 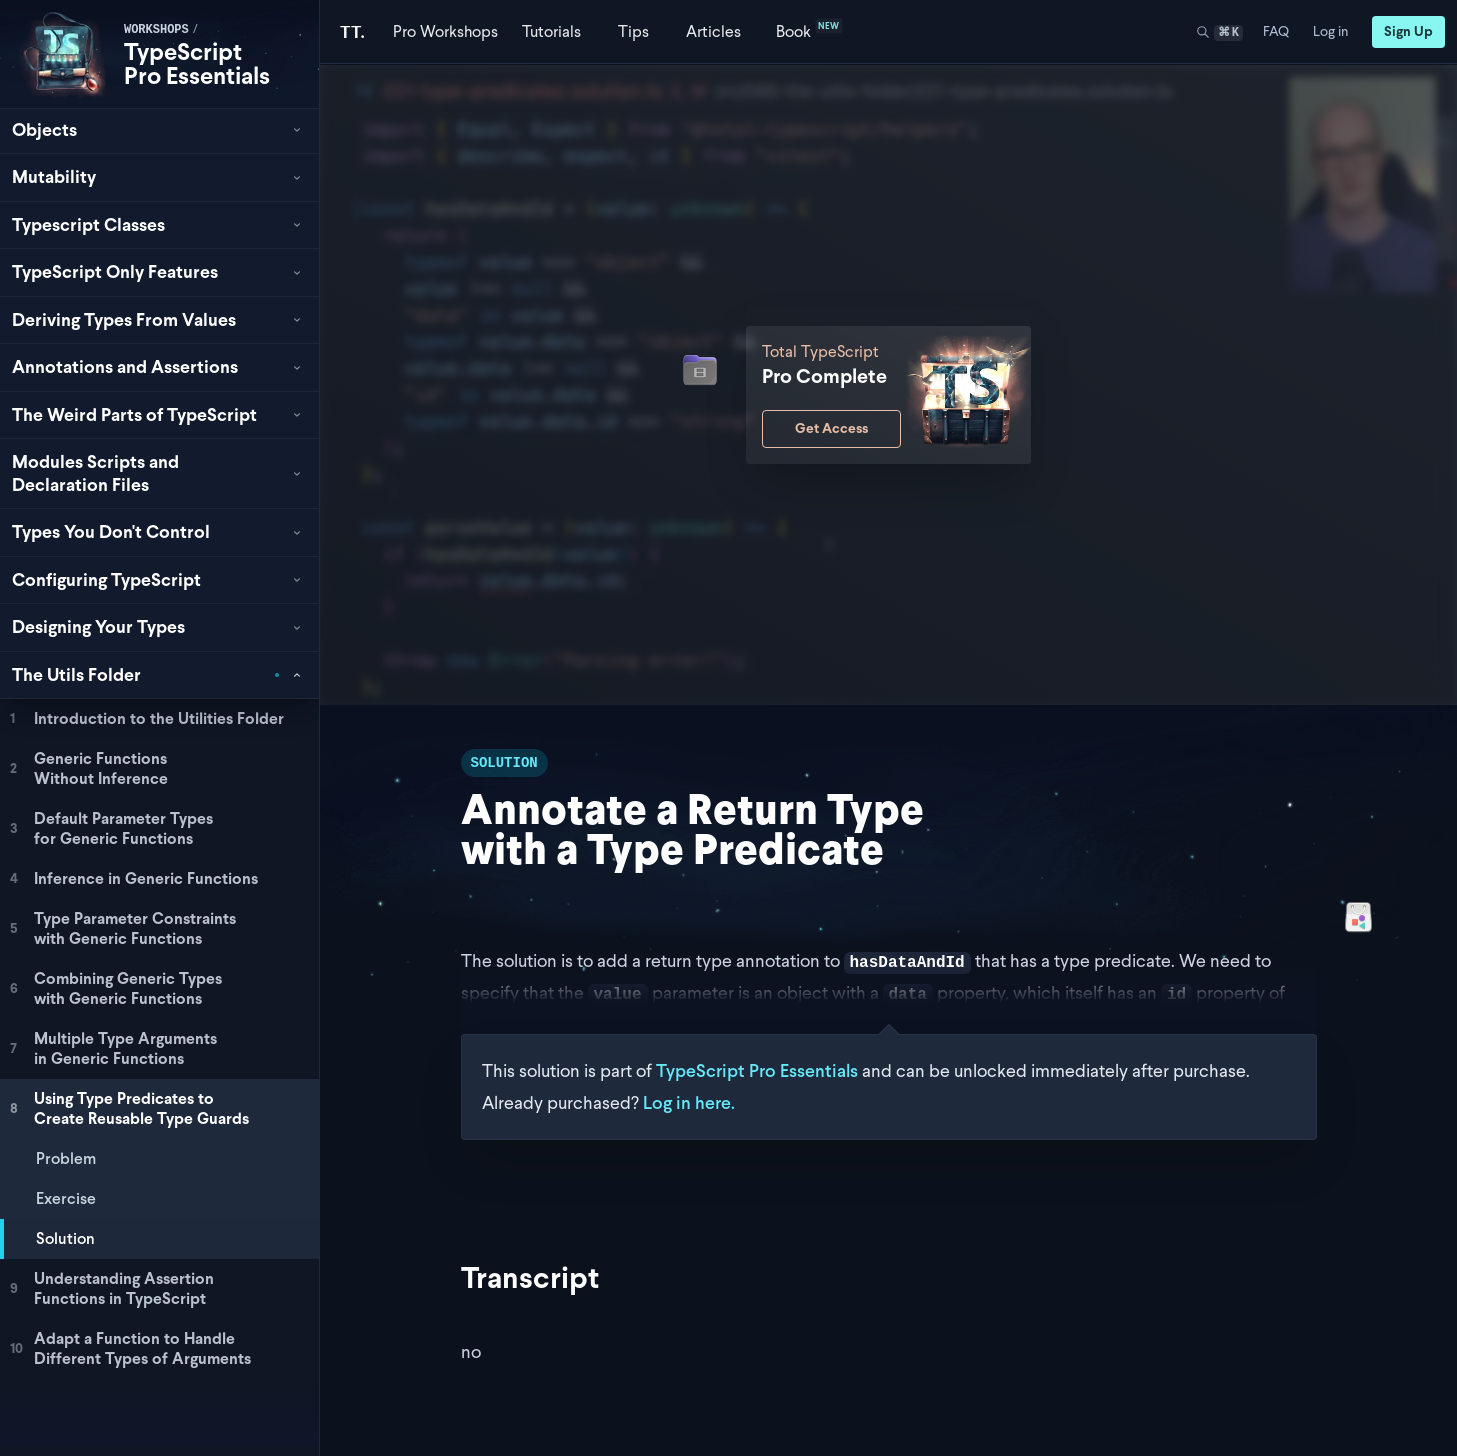 What do you see at coordinates (1359, 917) in the screenshot?
I see `open the software center to browse and install apps` at bounding box center [1359, 917].